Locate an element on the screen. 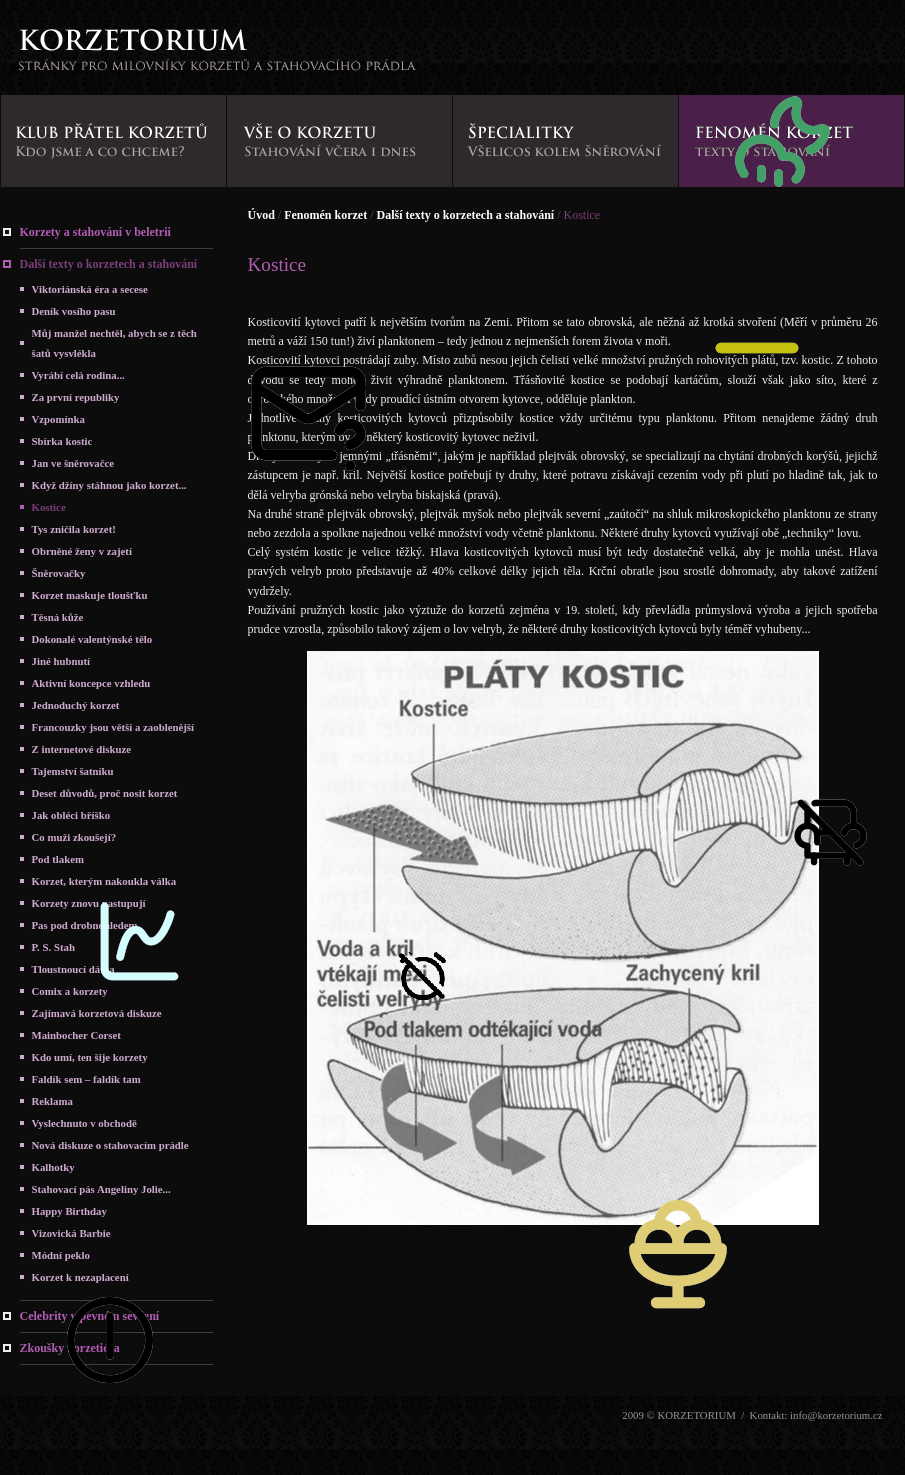  indicates nighttime rainy weather conditions is located at coordinates (783, 139).